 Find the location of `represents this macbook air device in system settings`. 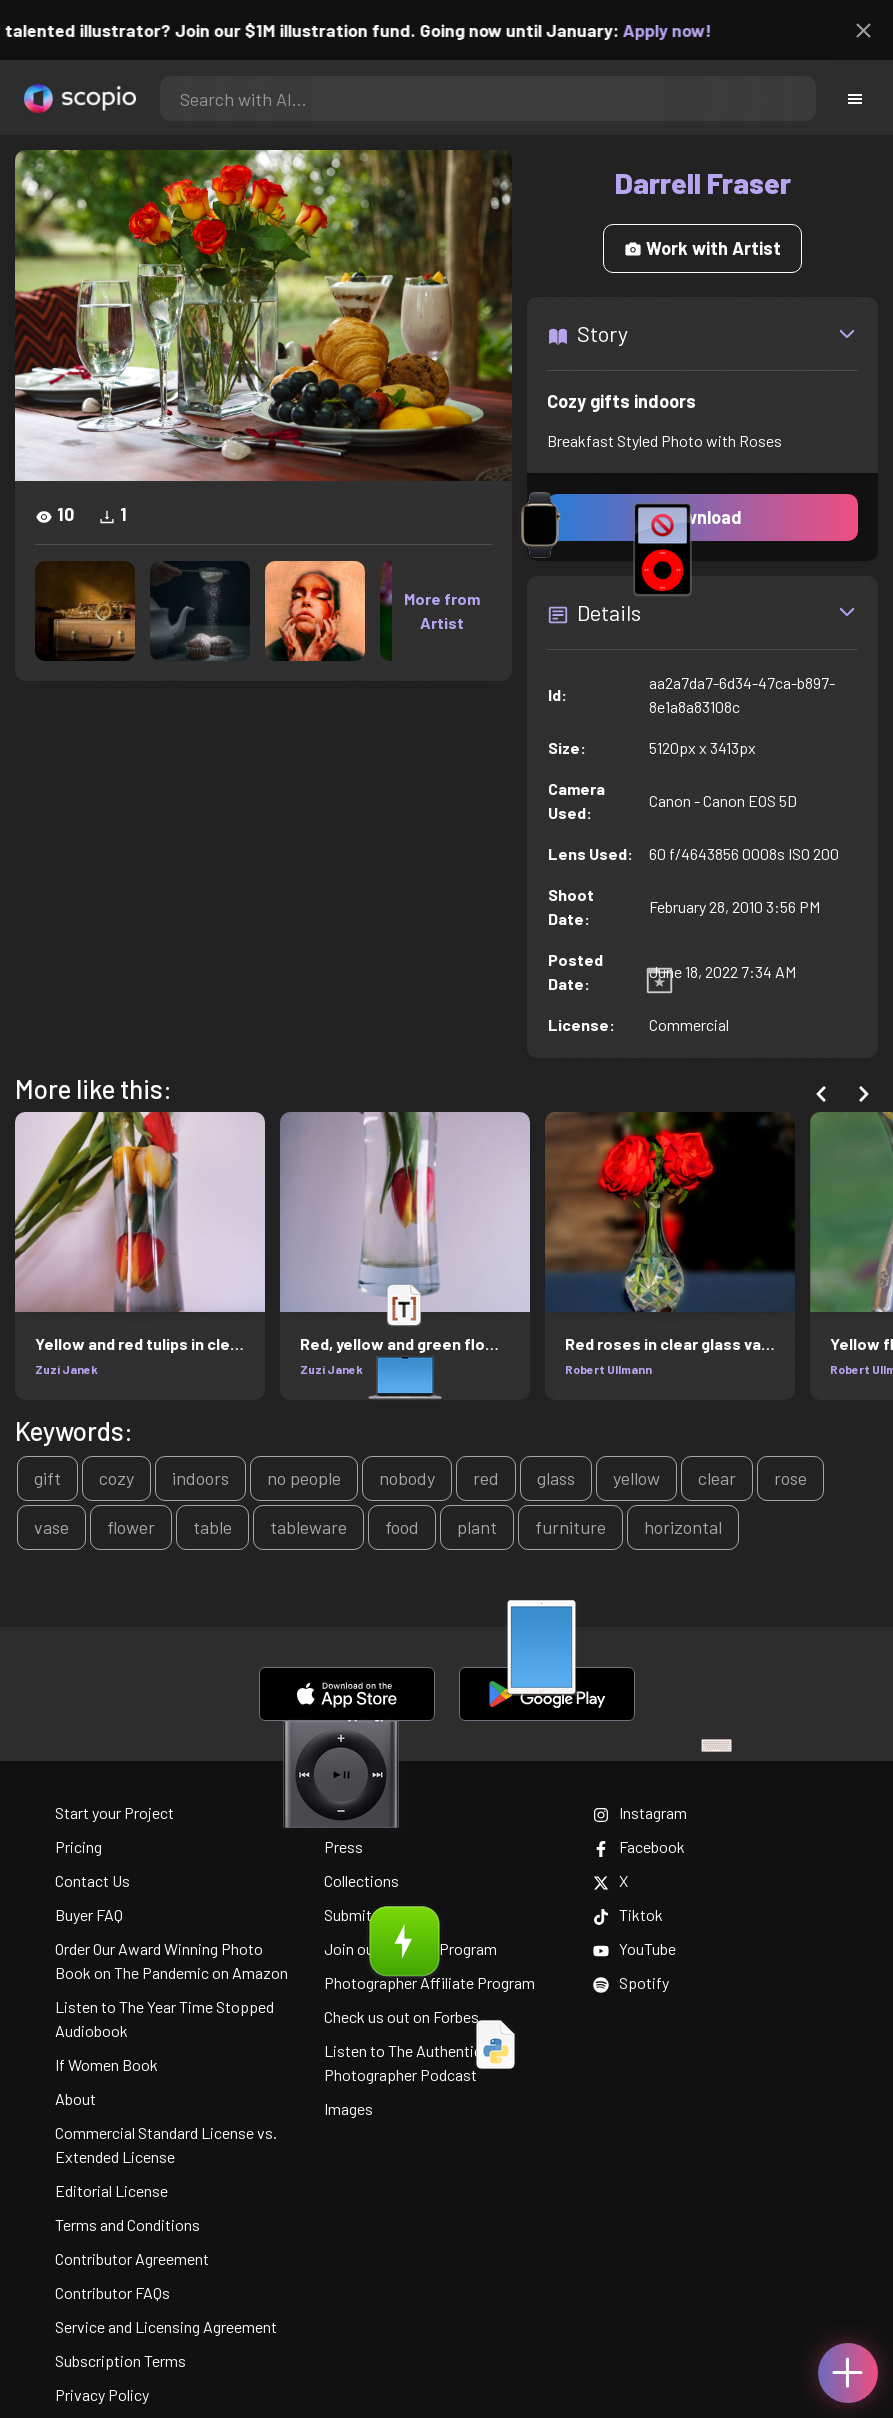

represents this macbook air device in system settings is located at coordinates (405, 1374).